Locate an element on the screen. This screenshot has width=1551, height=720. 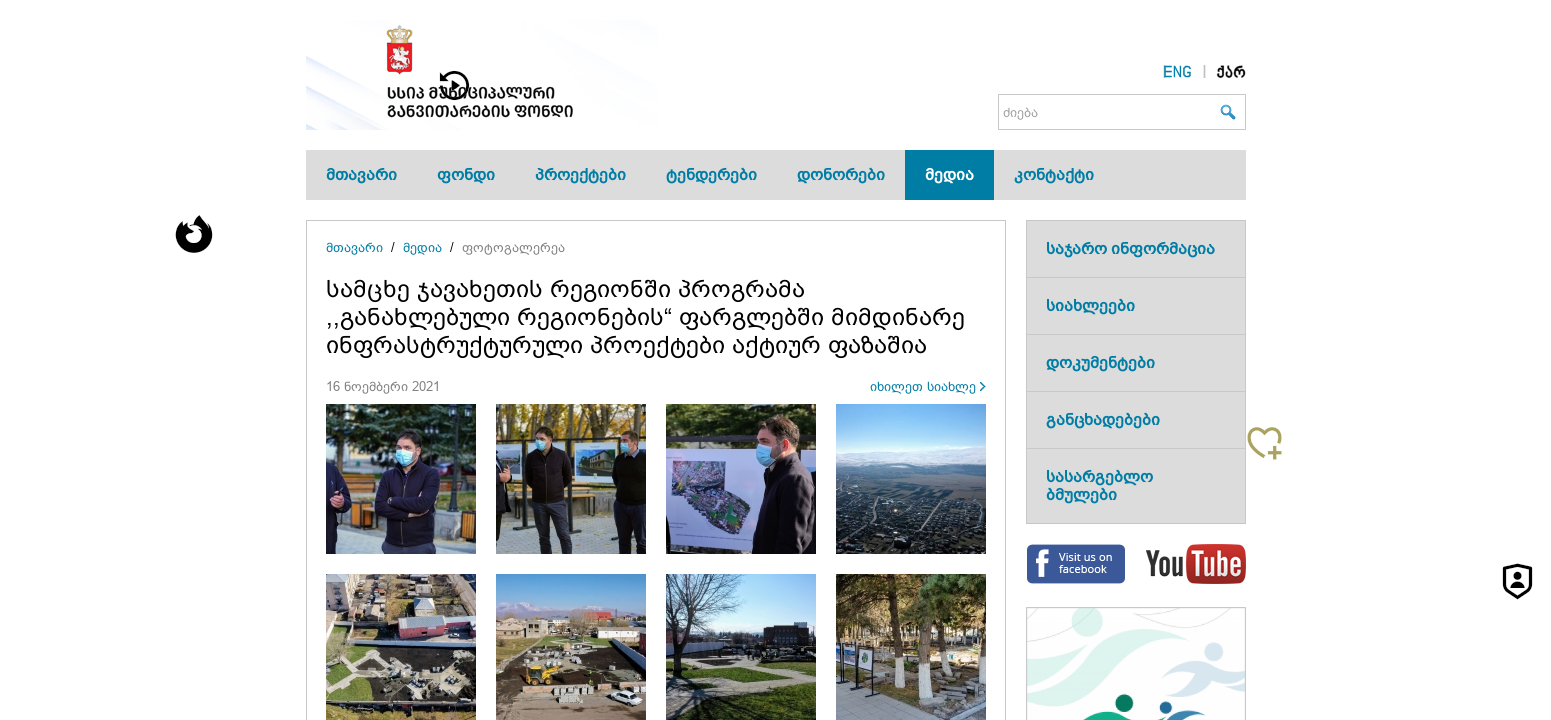
add to favorites is located at coordinates (1264, 442).